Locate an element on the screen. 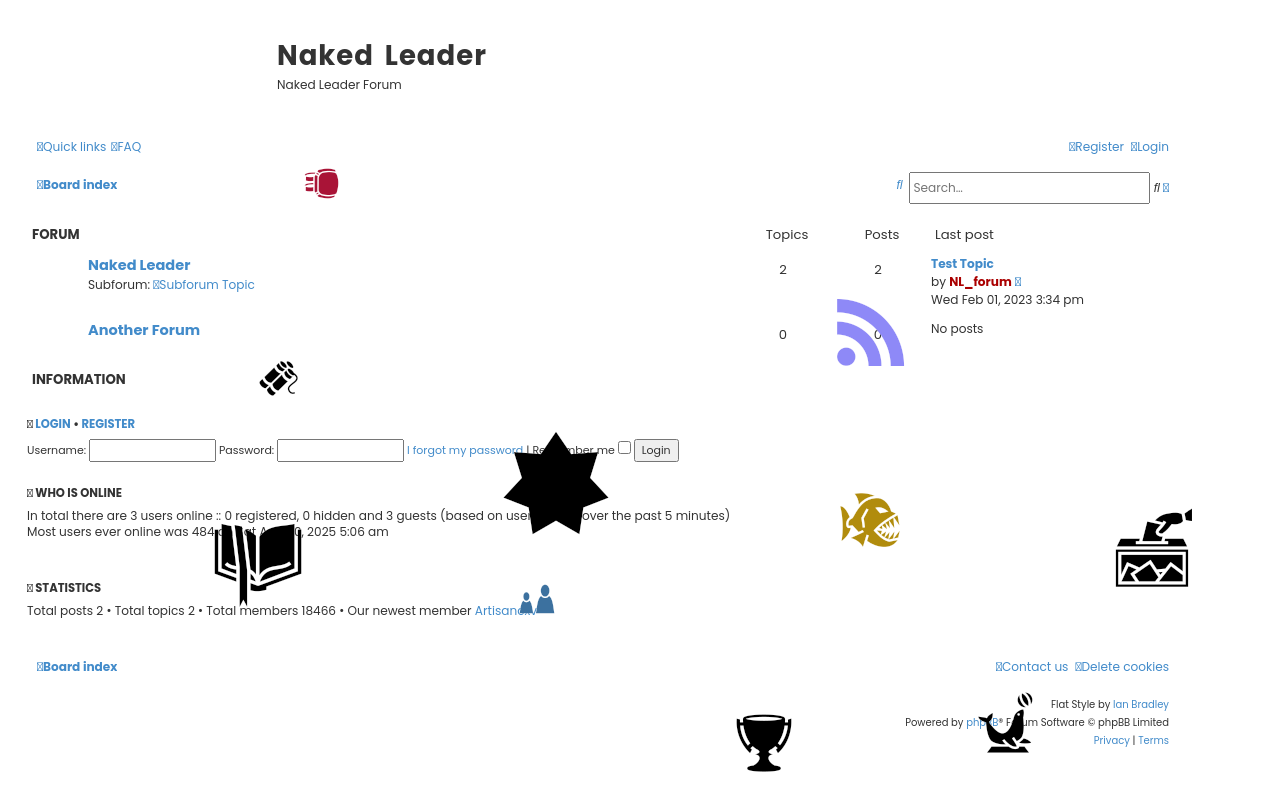 This screenshot has height=787, width=1268. save current page as a bookmark is located at coordinates (258, 563).